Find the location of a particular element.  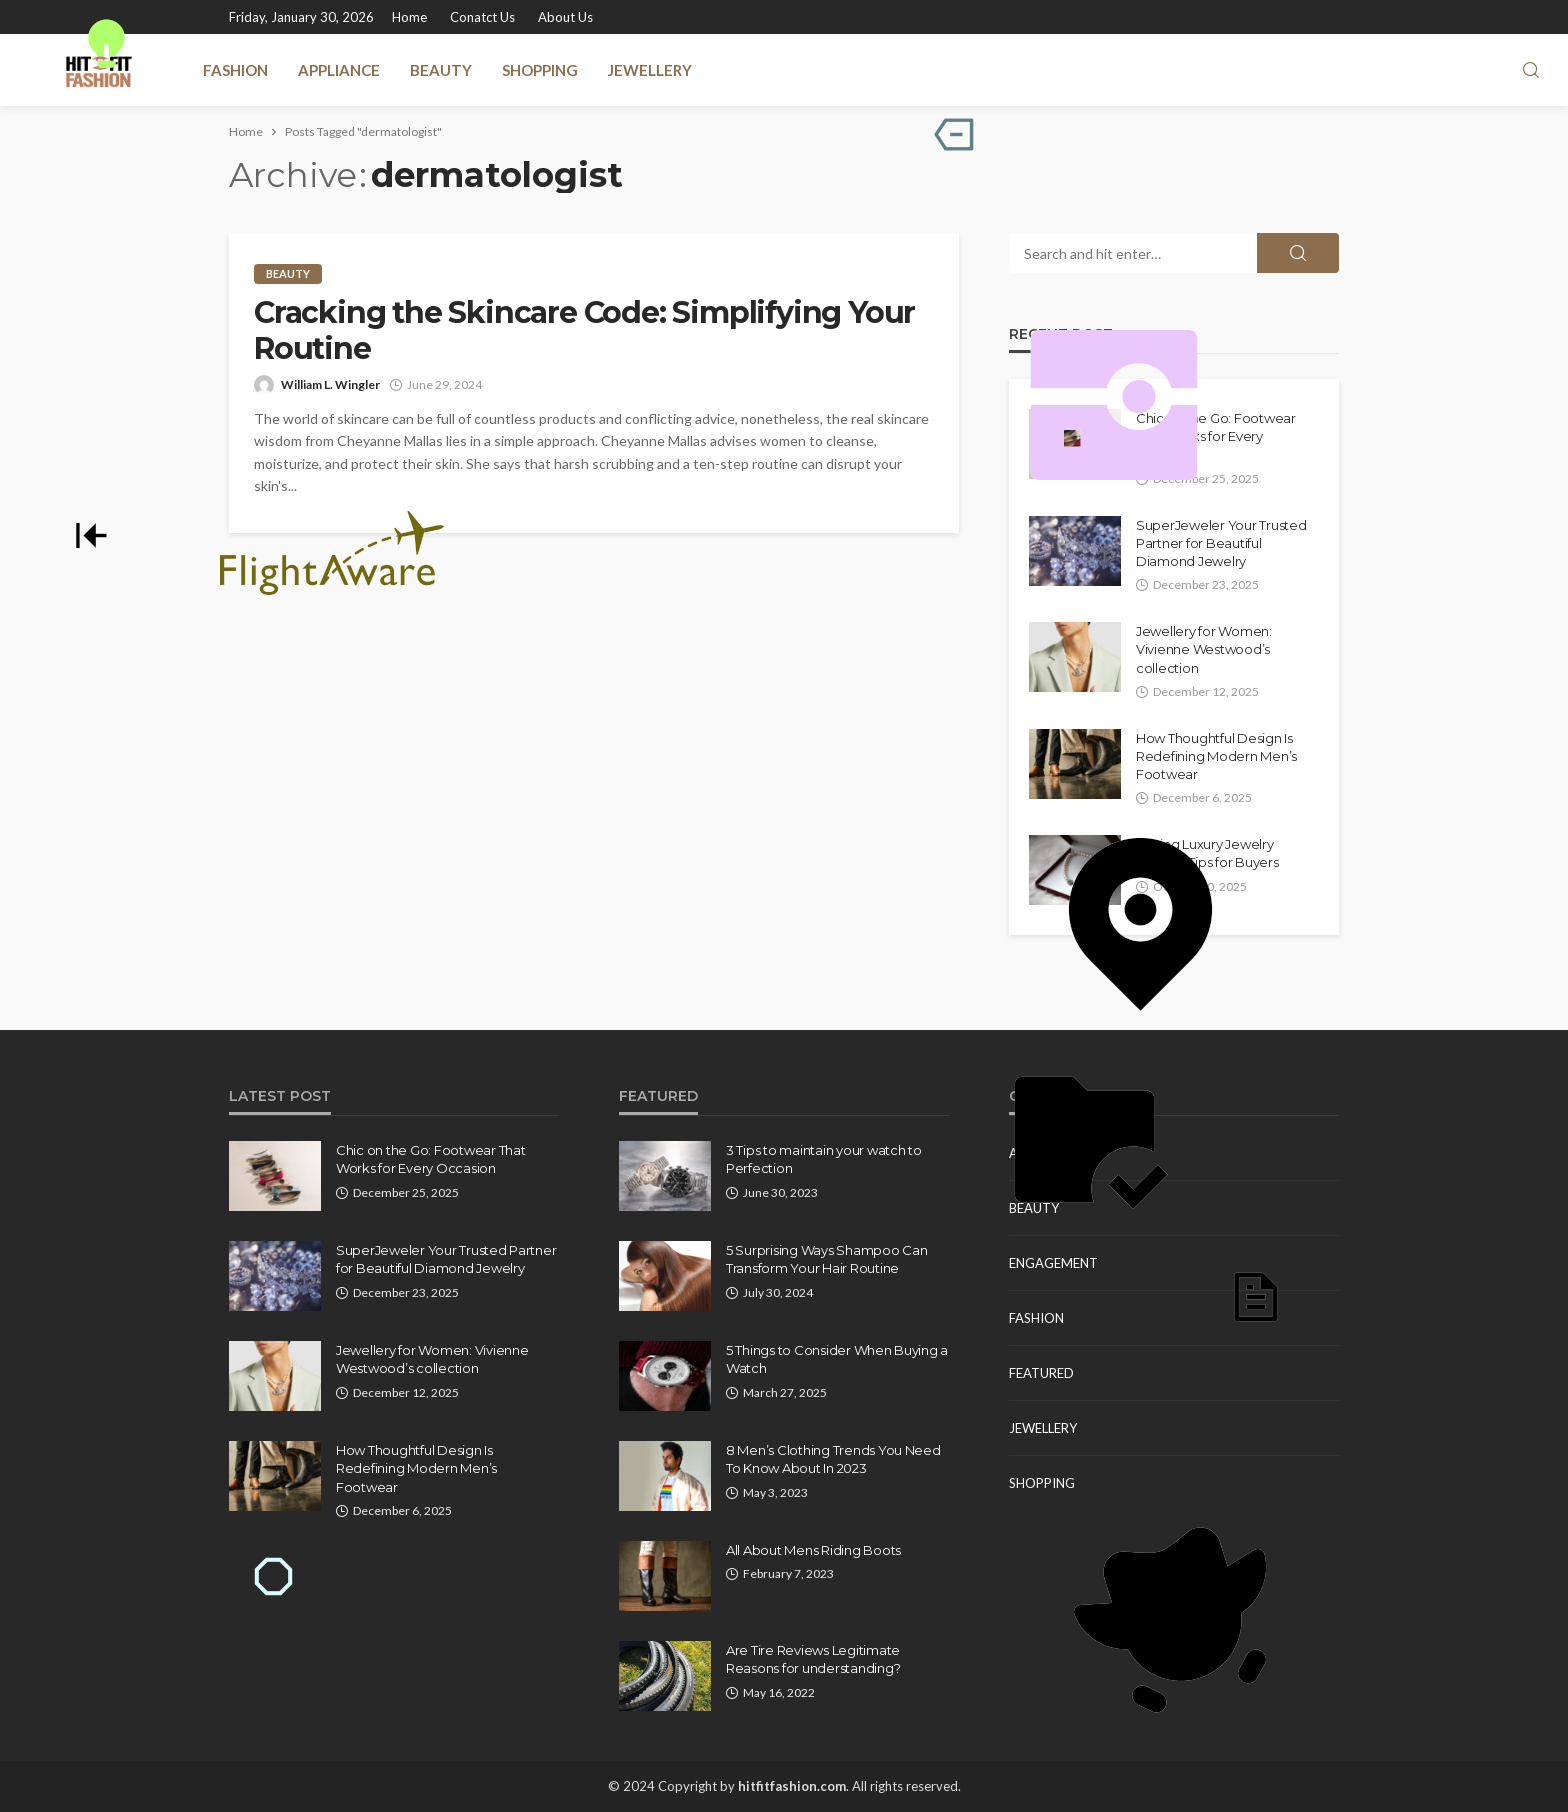

view location on map is located at coordinates (1140, 917).